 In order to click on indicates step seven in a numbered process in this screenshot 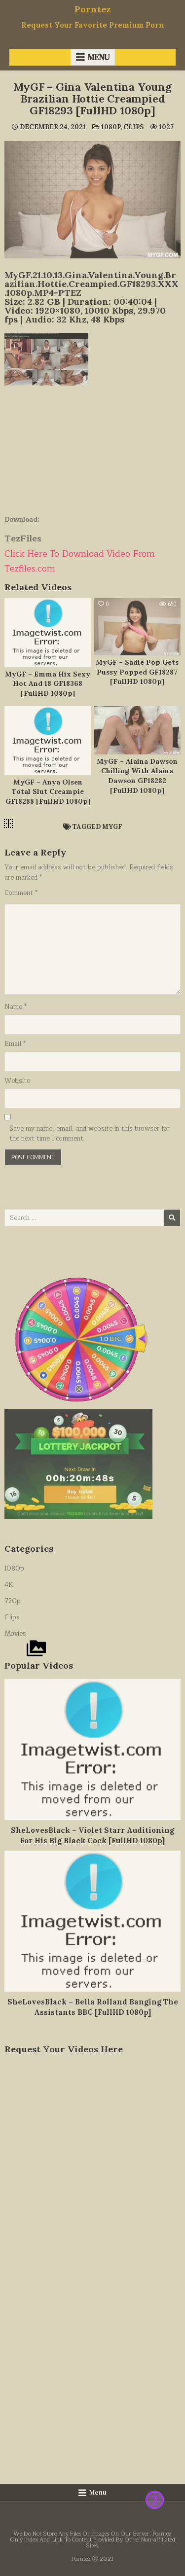, I will do `click(154, 2500)`.